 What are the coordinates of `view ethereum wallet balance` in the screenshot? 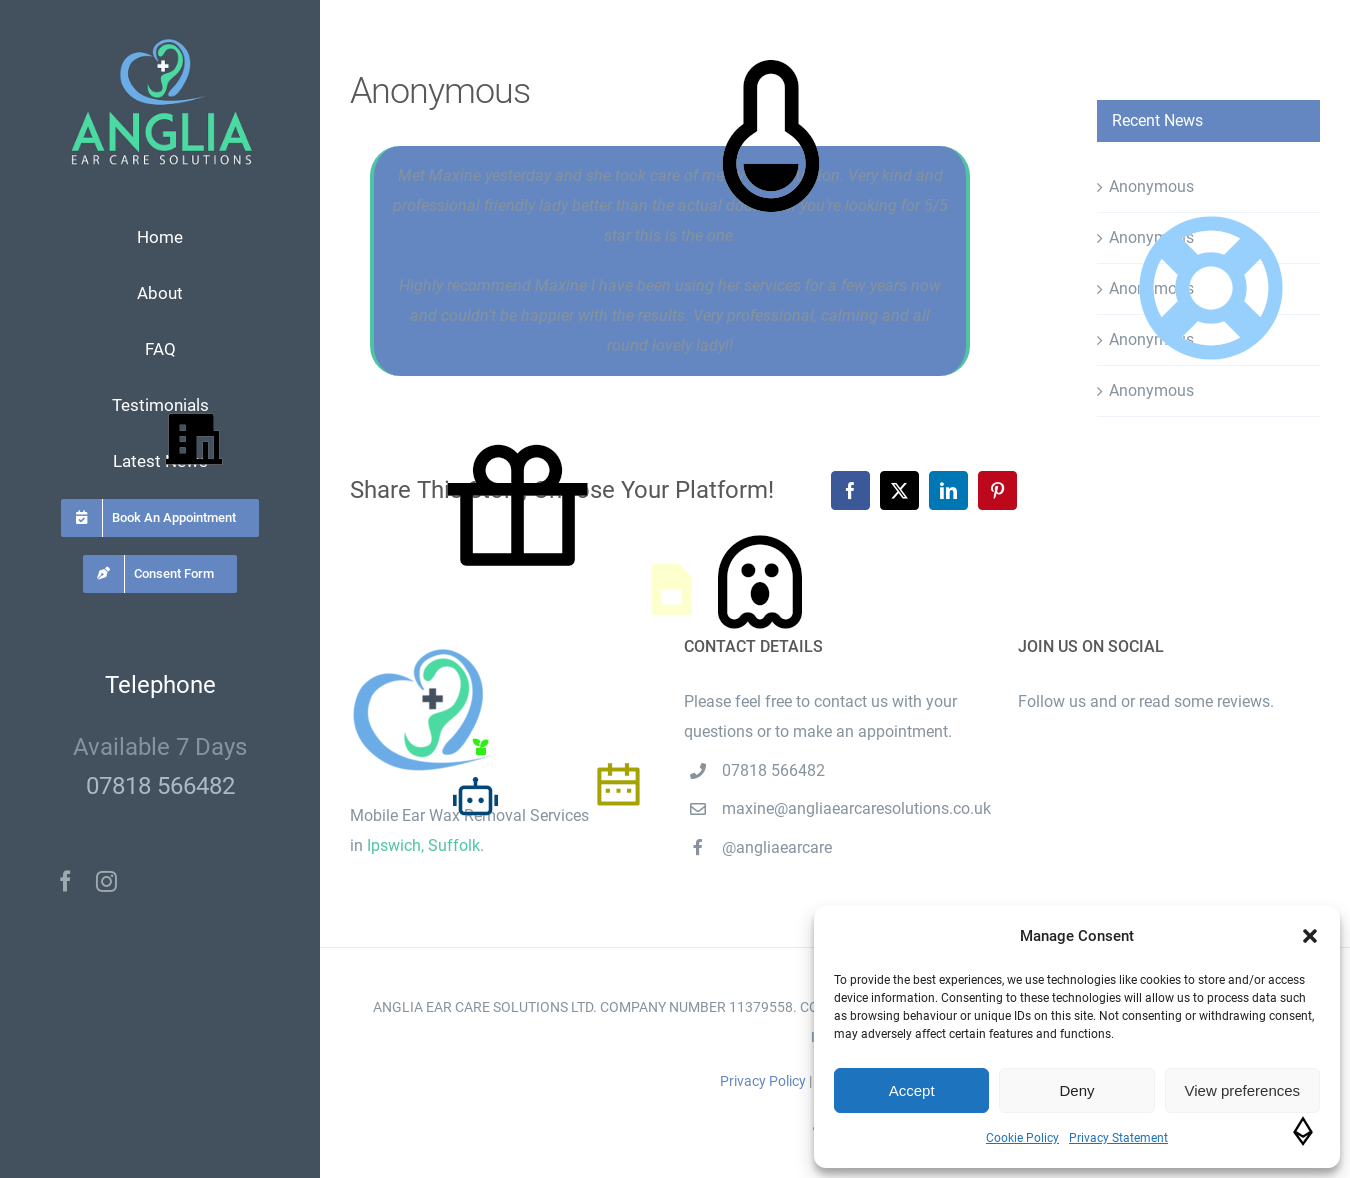 It's located at (1303, 1131).